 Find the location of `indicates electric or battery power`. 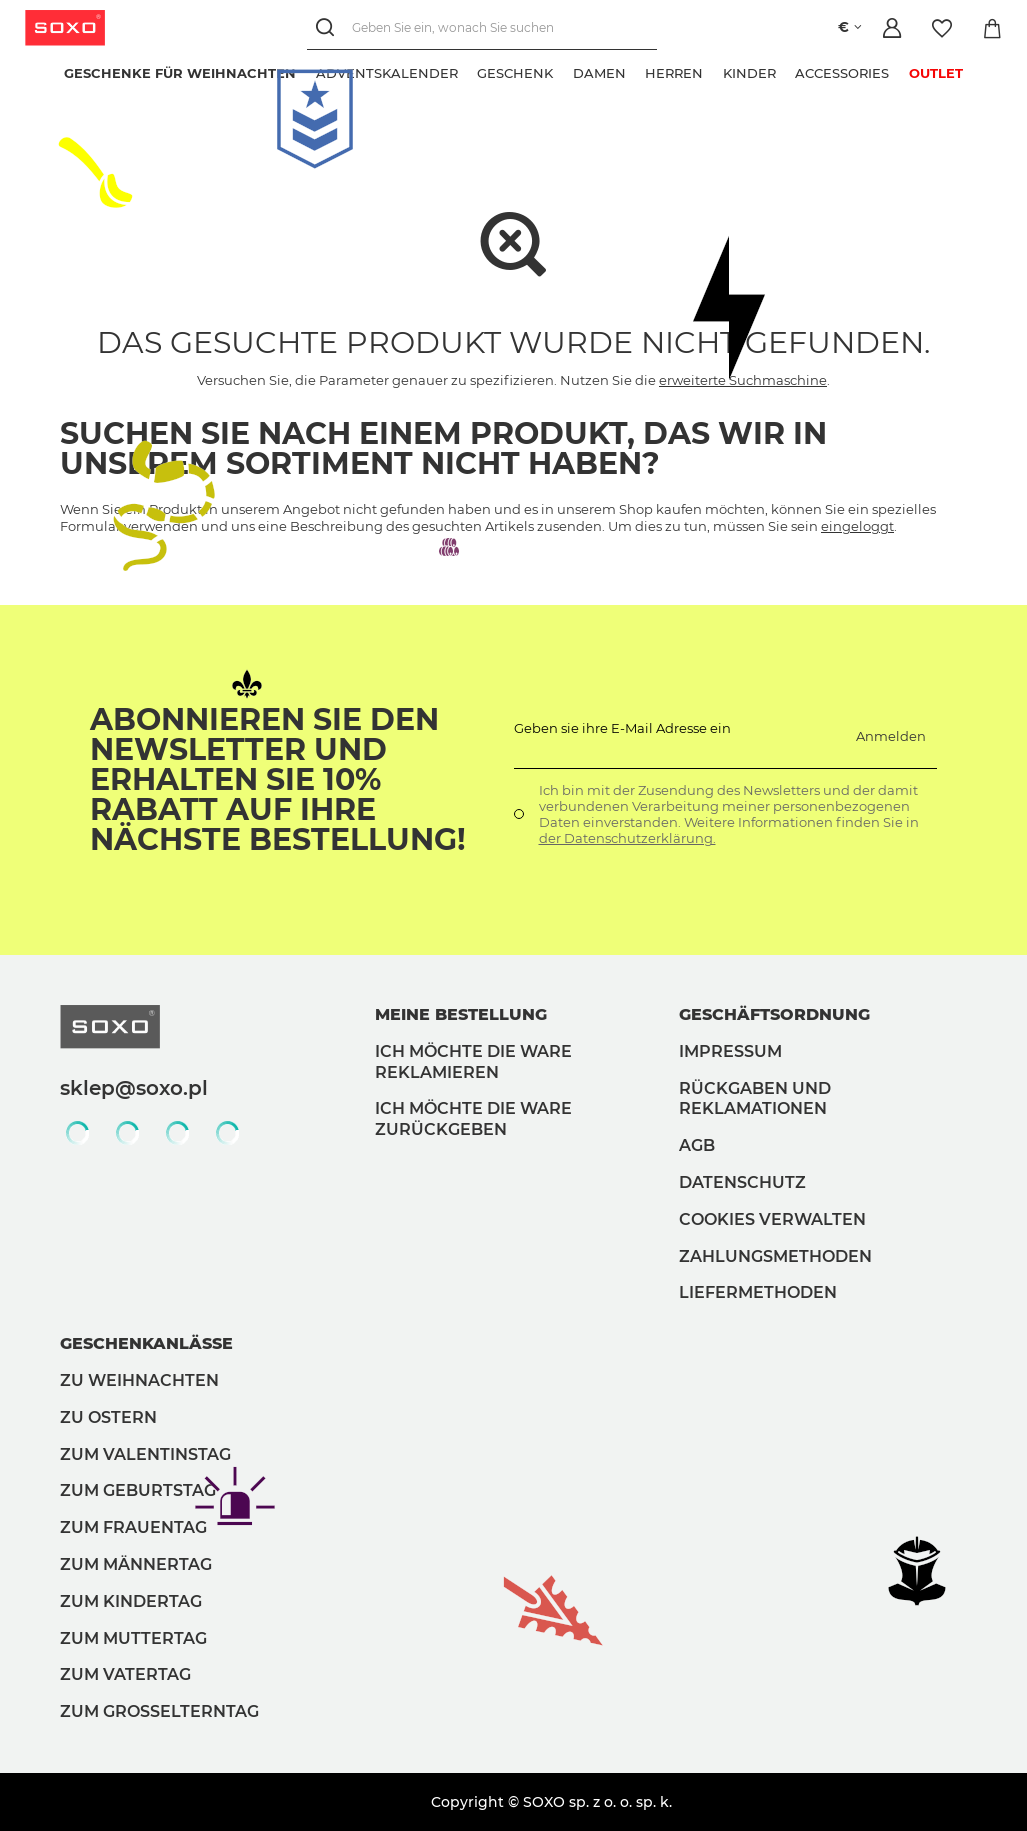

indicates electric or battery power is located at coordinates (729, 308).